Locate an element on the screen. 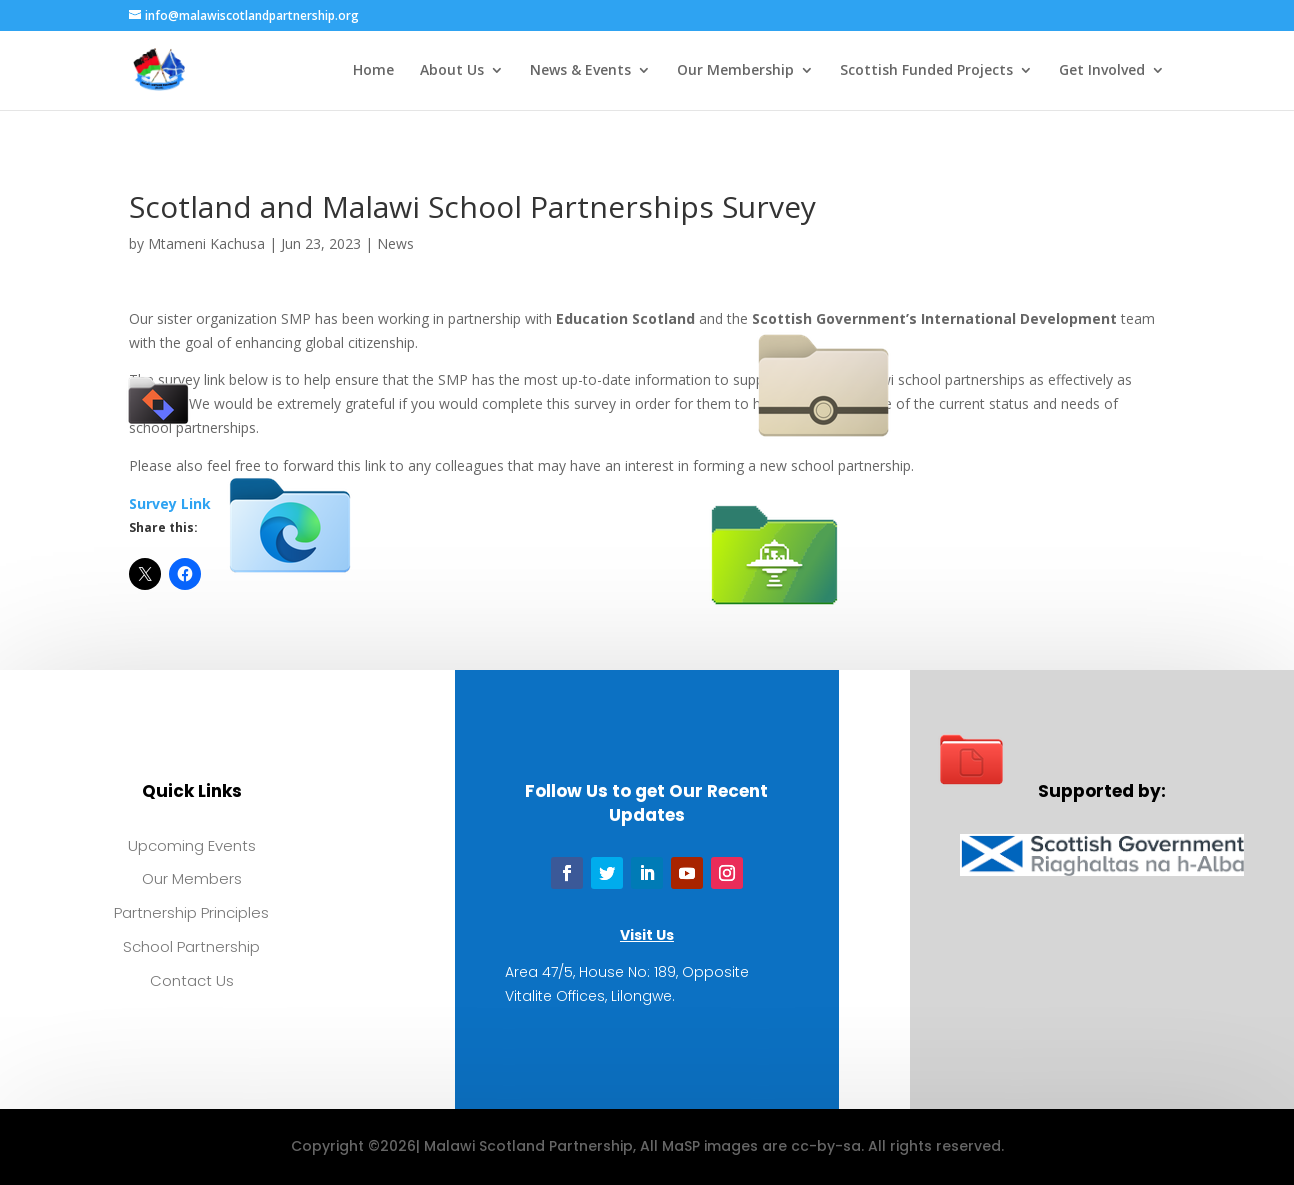 This screenshot has height=1185, width=1294. folder containing pokémon game files or assets is located at coordinates (823, 389).